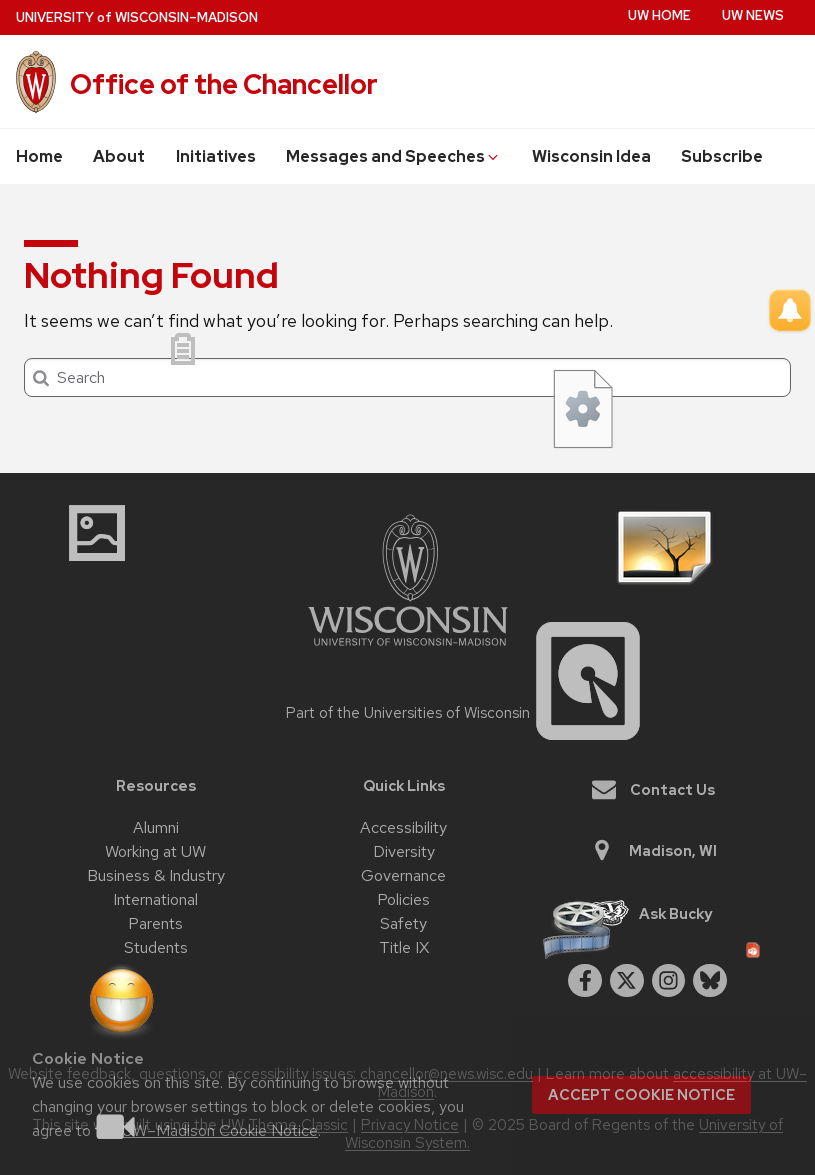 Image resolution: width=815 pixels, height=1175 pixels. What do you see at coordinates (183, 349) in the screenshot?
I see `indicates battery is fully charged` at bounding box center [183, 349].